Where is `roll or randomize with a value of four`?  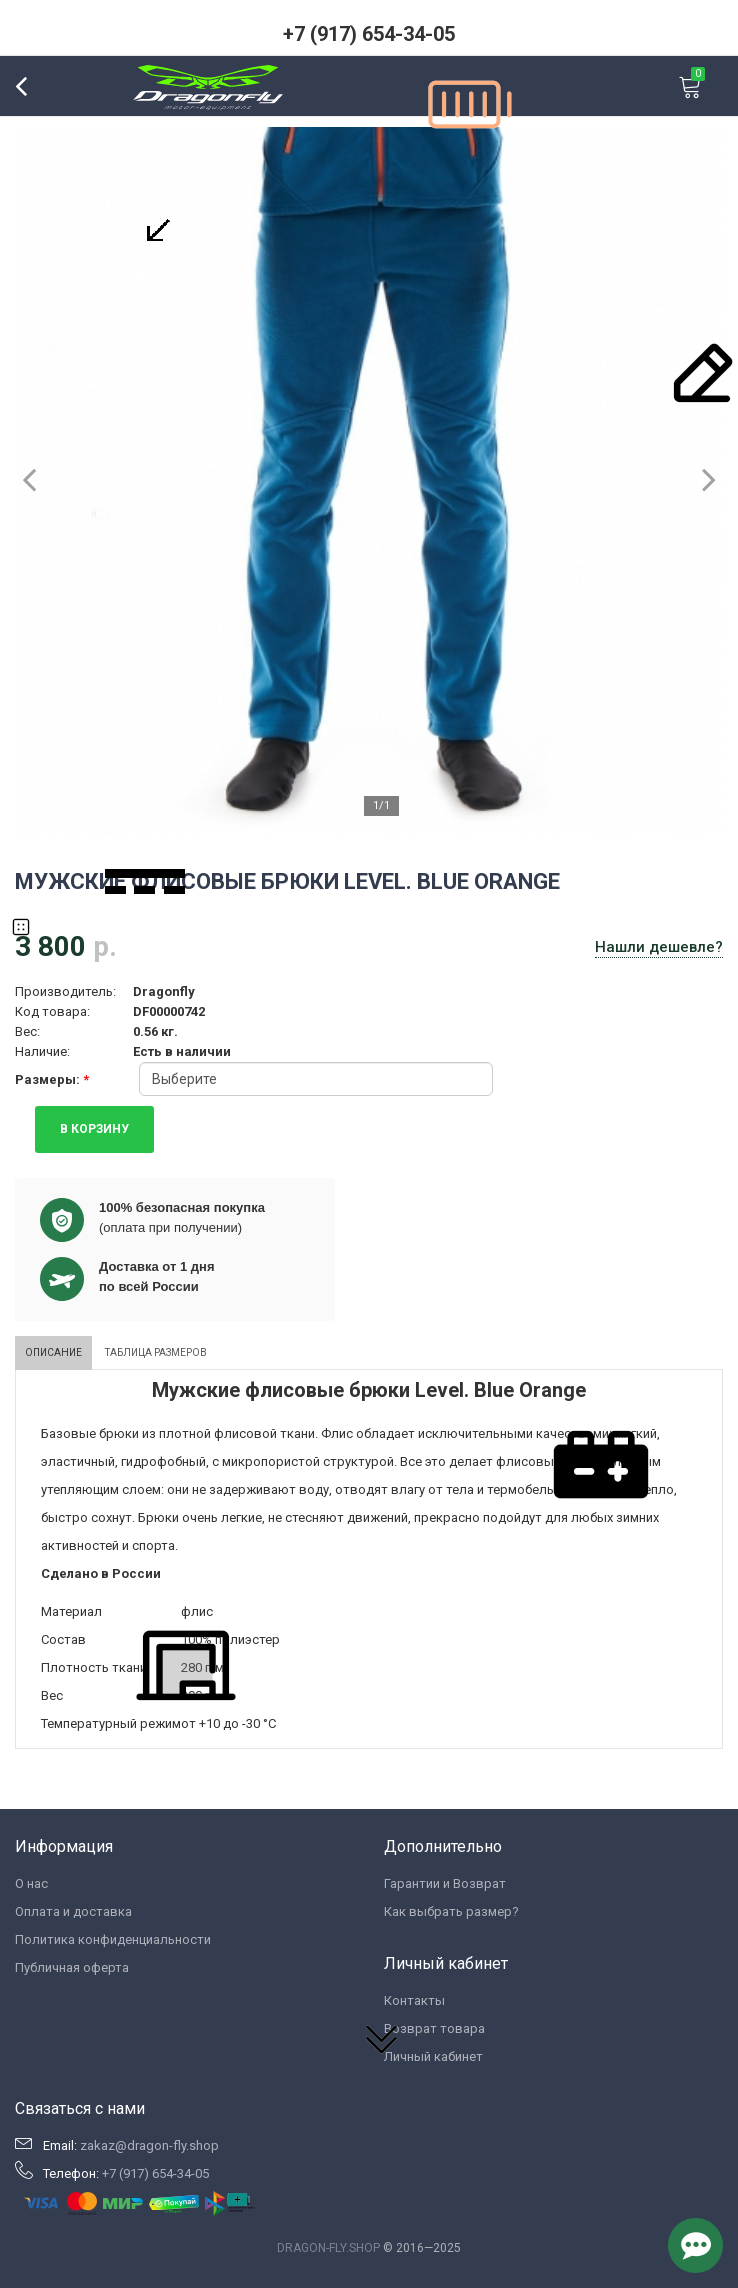
roll or randomize with a value of four is located at coordinates (21, 927).